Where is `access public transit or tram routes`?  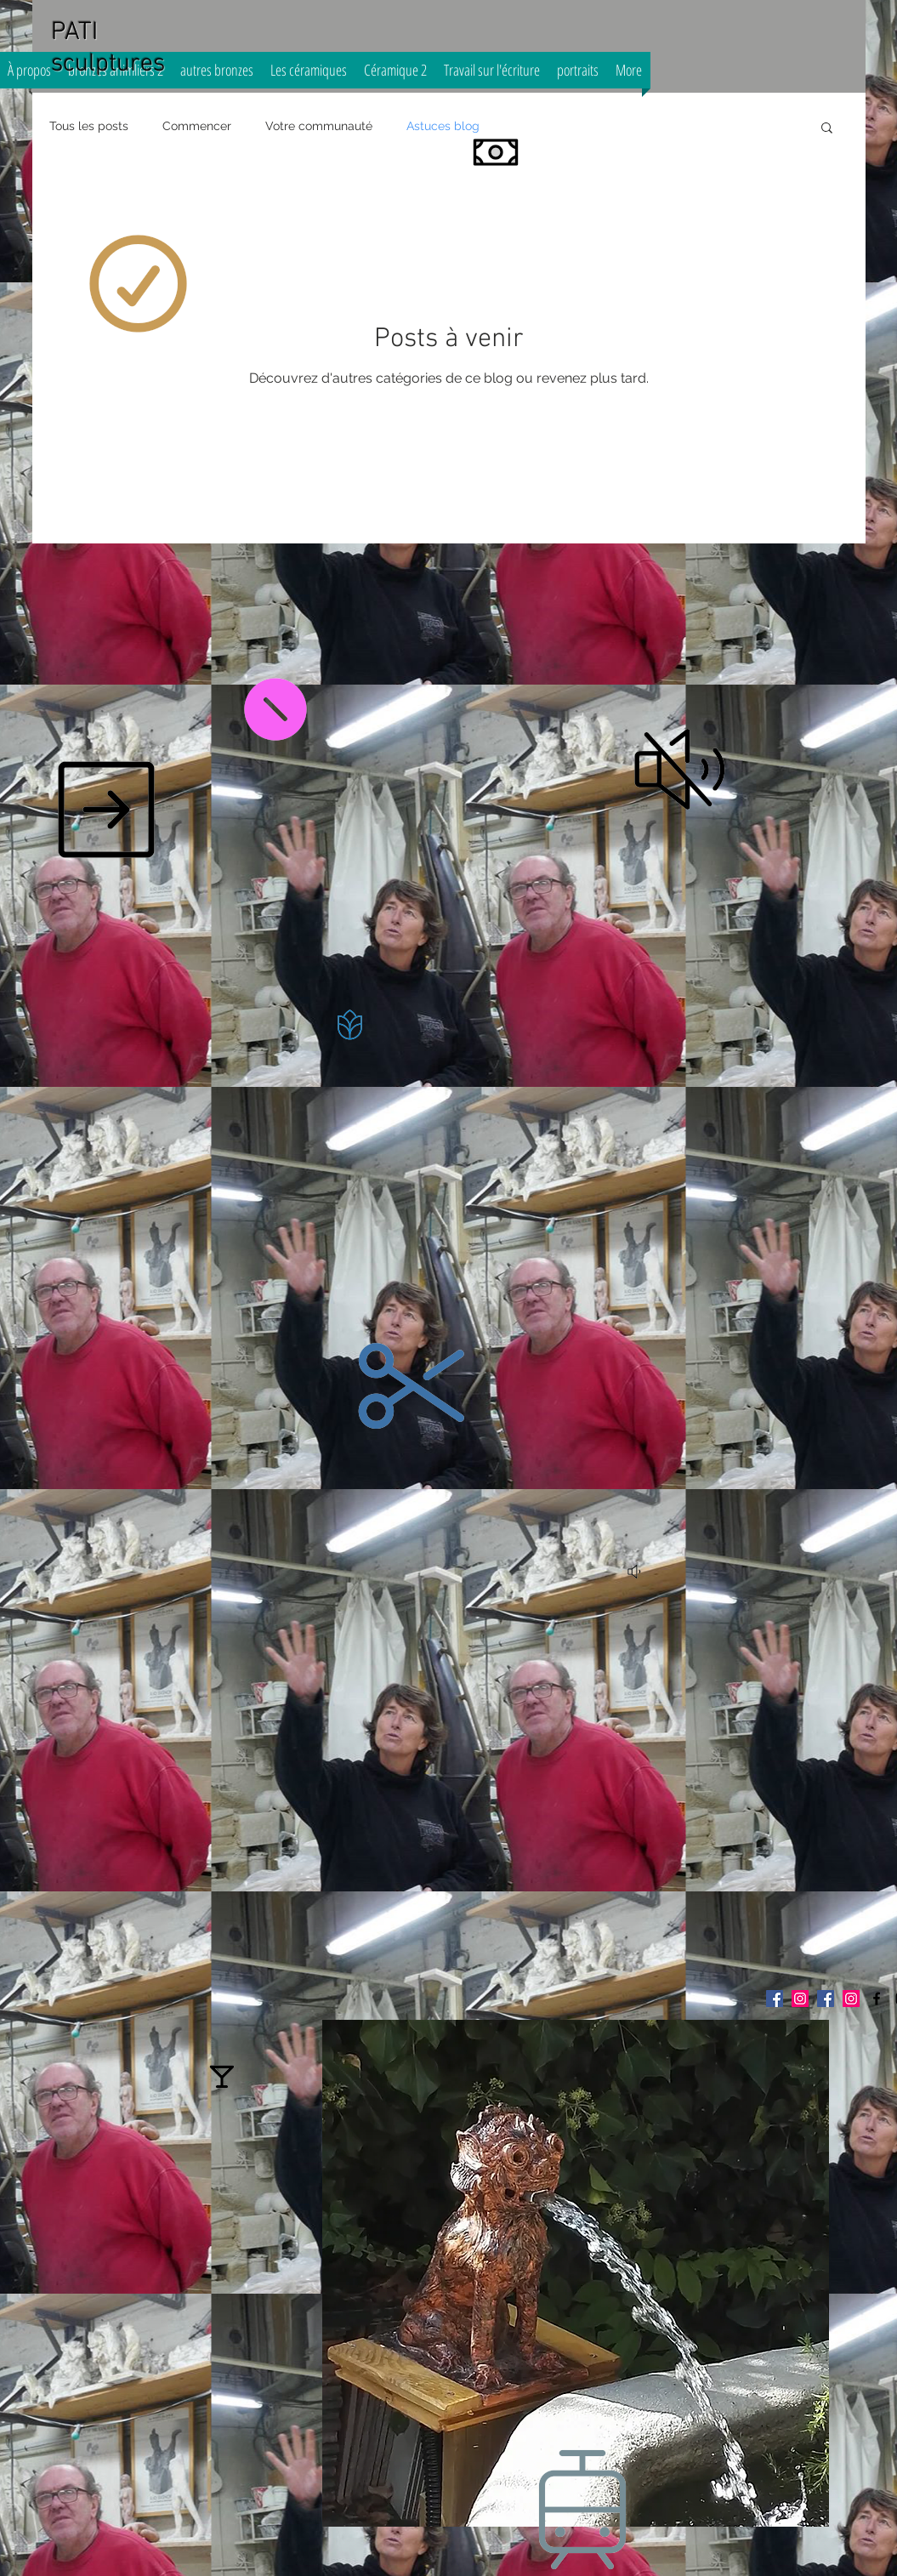
access public transit or tram routes is located at coordinates (582, 2510).